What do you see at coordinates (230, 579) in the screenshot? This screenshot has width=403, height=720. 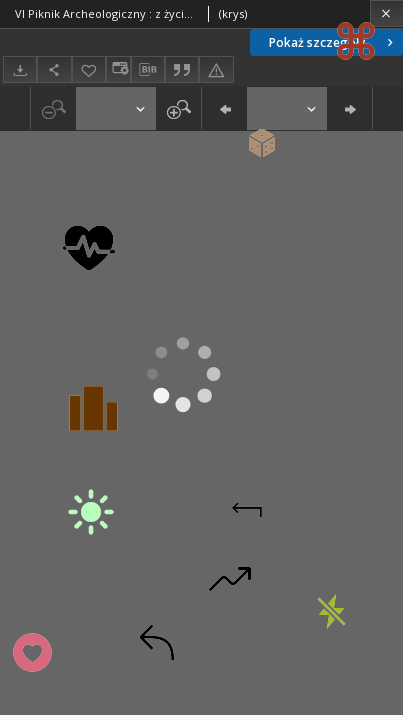 I see `view trending or popular content` at bounding box center [230, 579].